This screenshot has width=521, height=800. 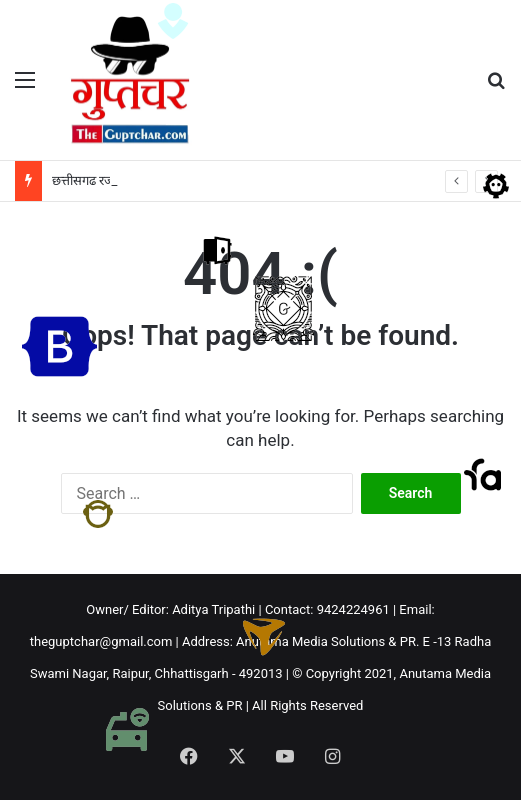 I want to click on open Favro project management app, so click(x=482, y=474).